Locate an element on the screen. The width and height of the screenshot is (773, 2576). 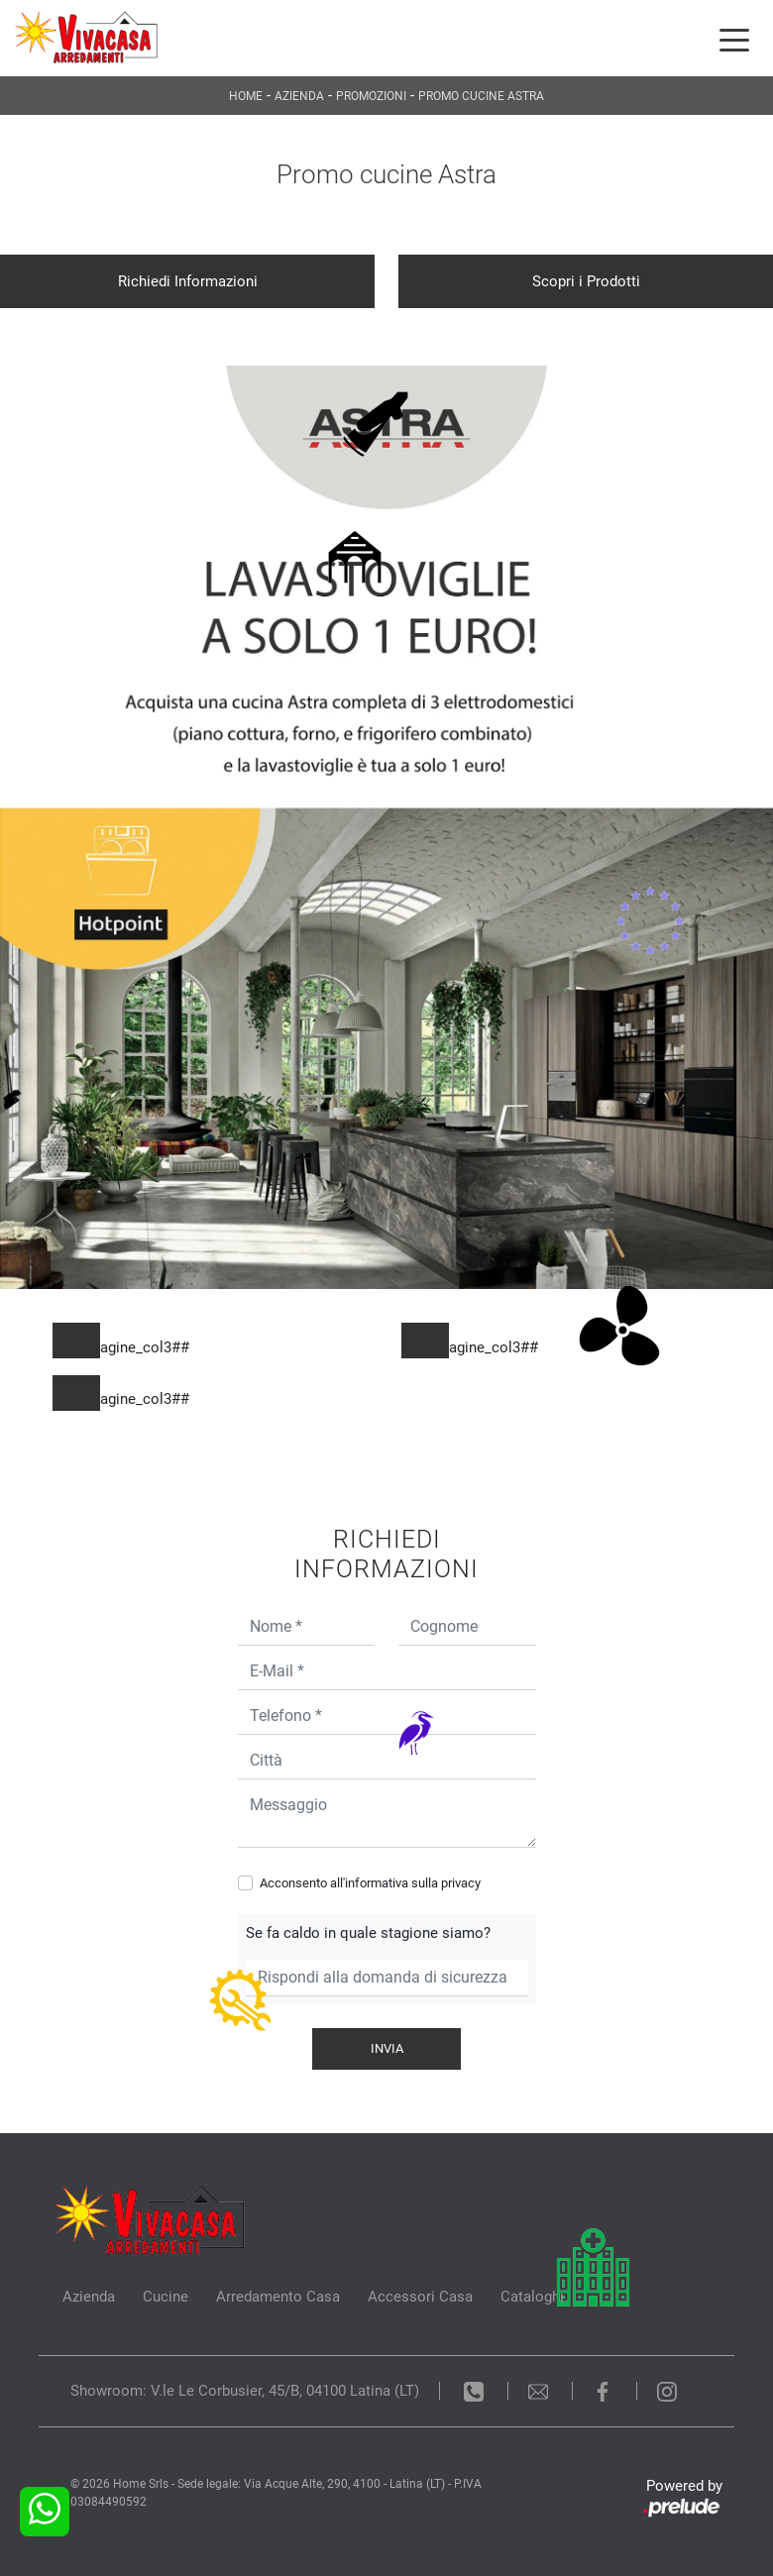
enable automatic repair or maintenance mode is located at coordinates (240, 1999).